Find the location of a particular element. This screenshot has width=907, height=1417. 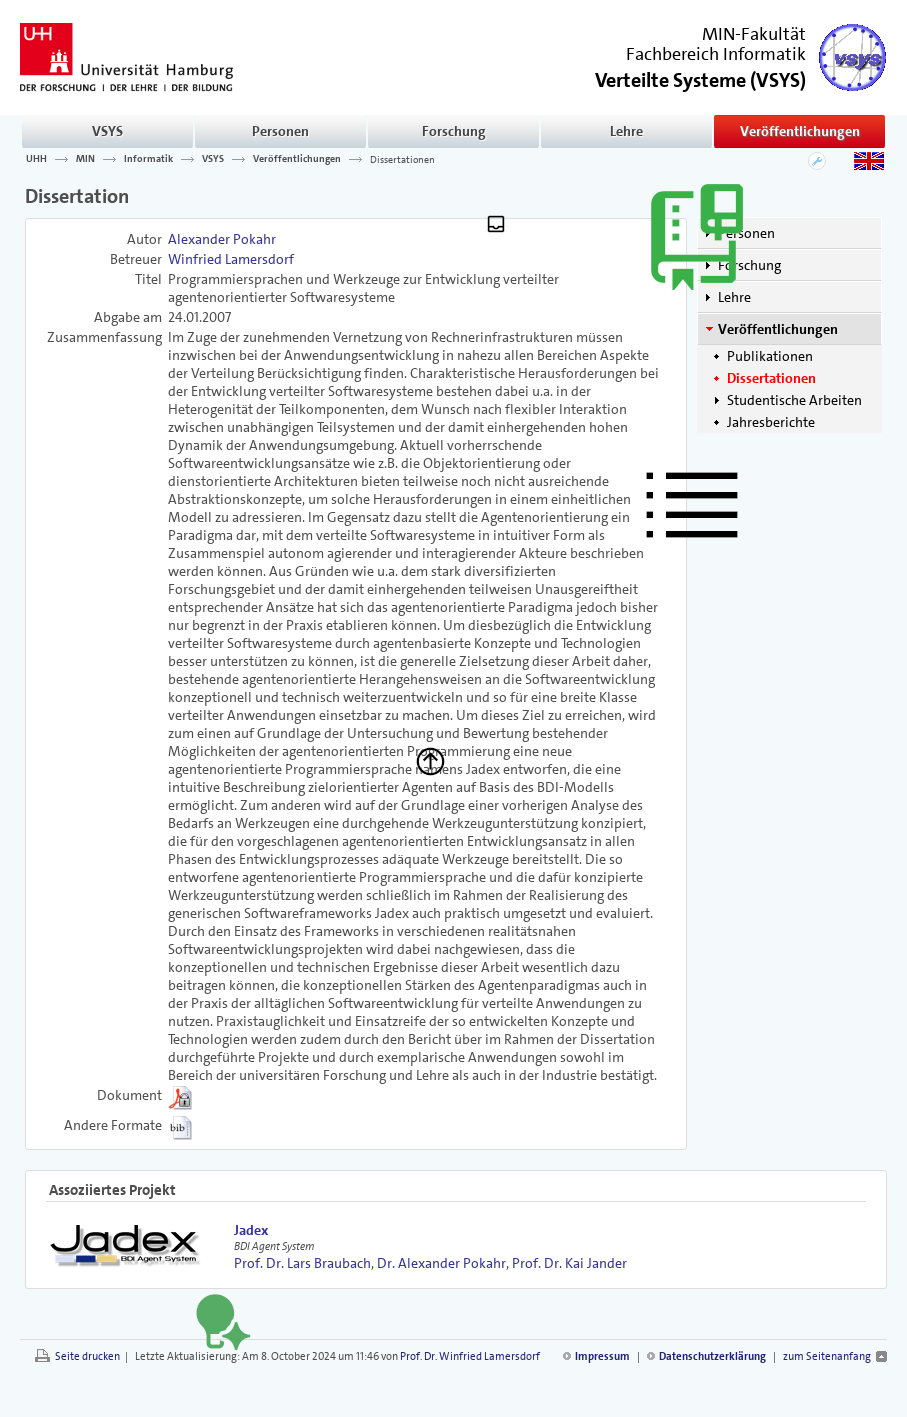

access AI-powered suggestions or insights is located at coordinates (221, 1323).